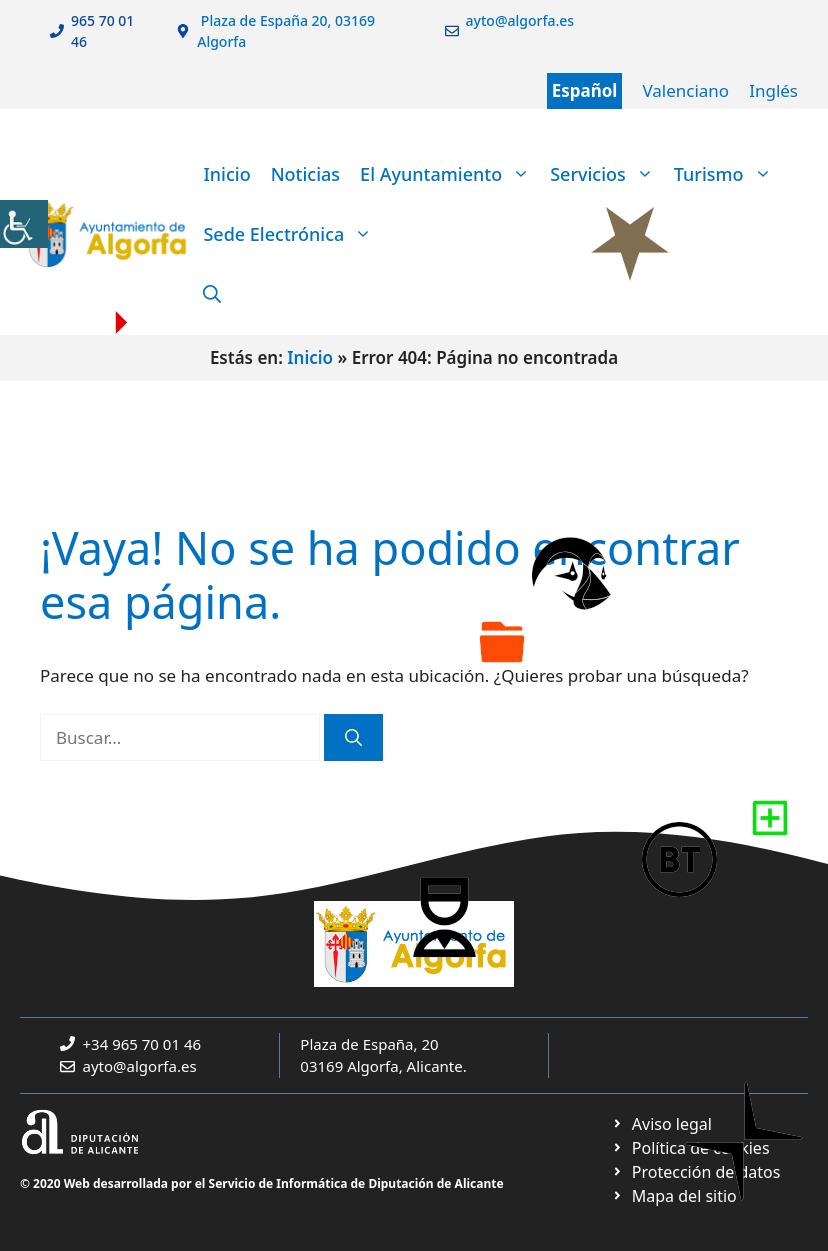 Image resolution: width=828 pixels, height=1251 pixels. What do you see at coordinates (679, 859) in the screenshot?
I see `BT (British Telecom) company logo` at bounding box center [679, 859].